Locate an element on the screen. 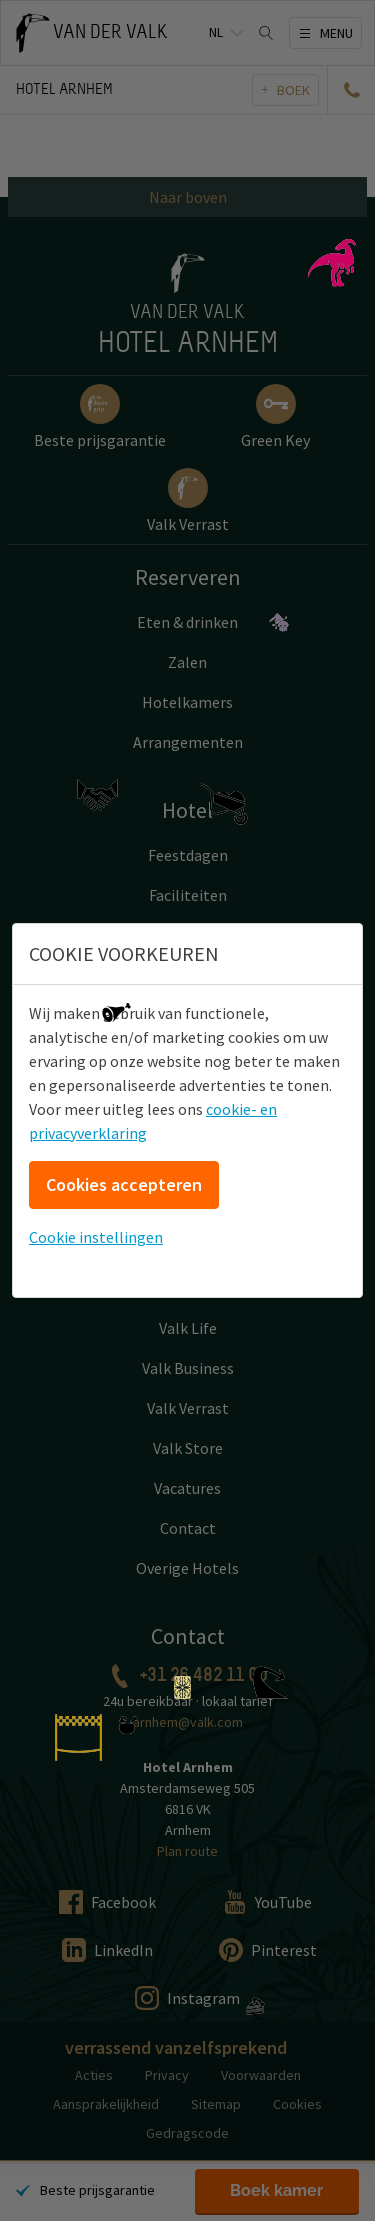  access gardening or landscaping tools is located at coordinates (223, 804).